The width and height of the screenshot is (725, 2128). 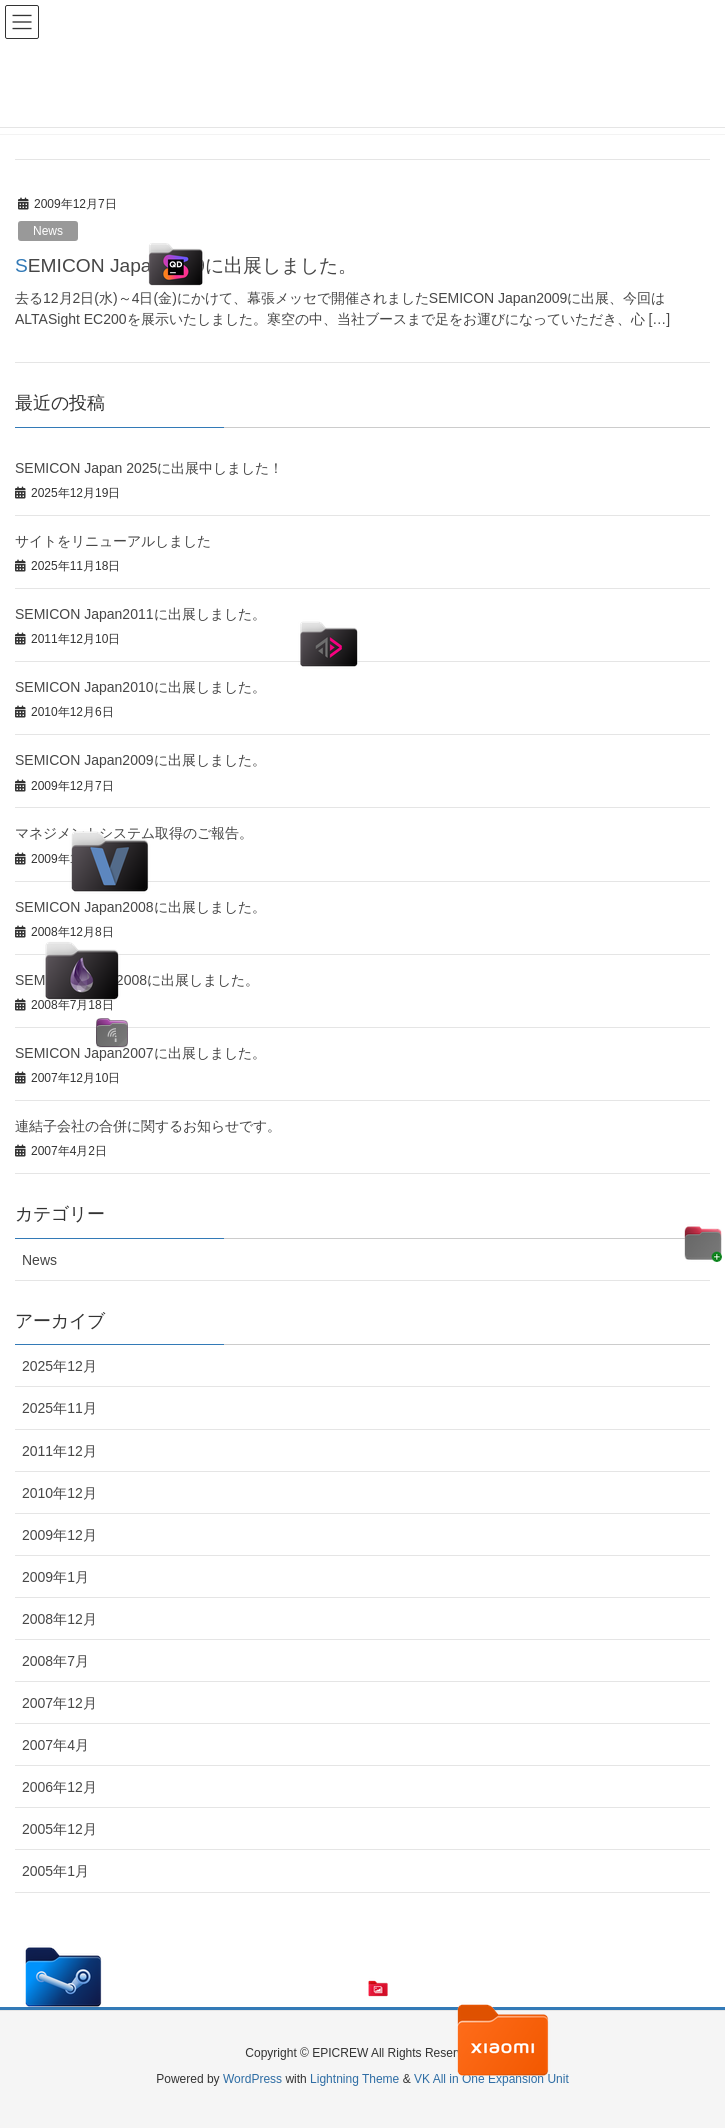 What do you see at coordinates (81, 972) in the screenshot?
I see `folder containing elixir programming language projects` at bounding box center [81, 972].